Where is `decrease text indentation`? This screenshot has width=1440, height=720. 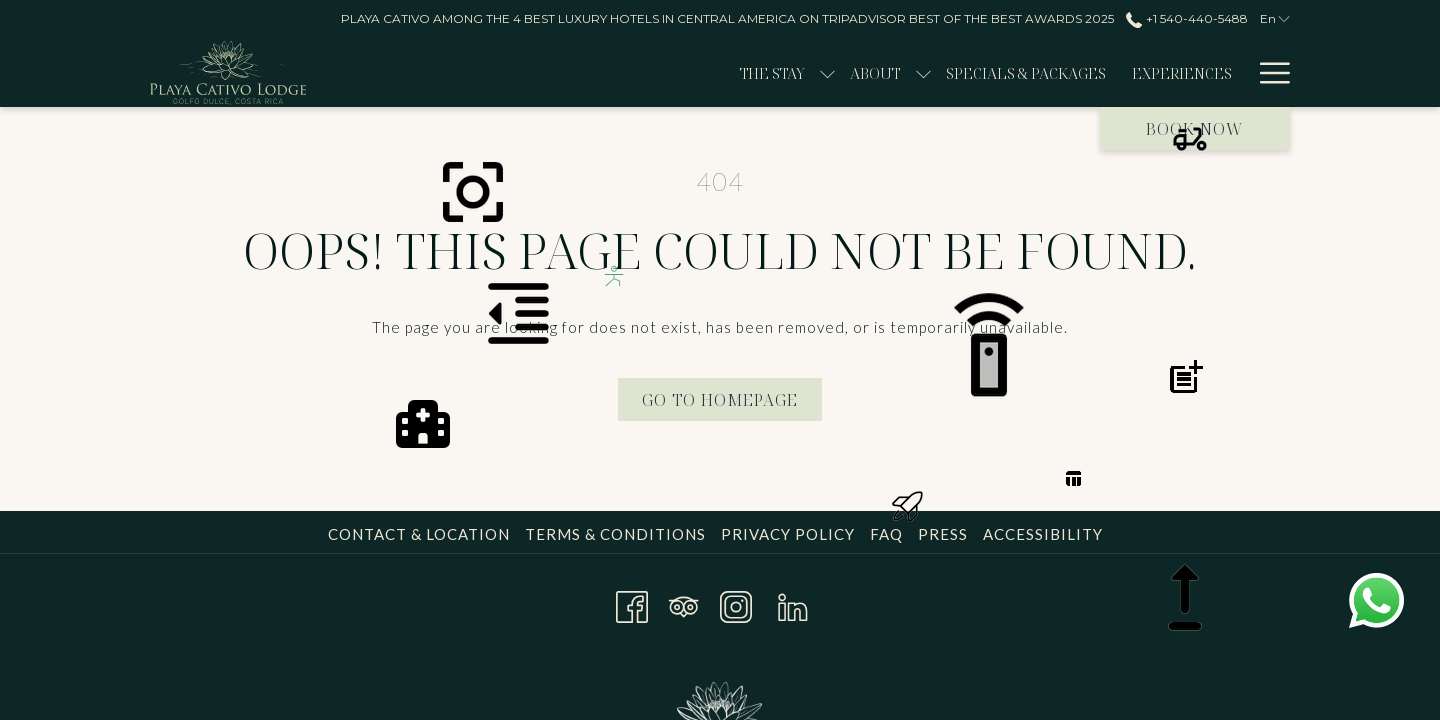 decrease text indentation is located at coordinates (518, 313).